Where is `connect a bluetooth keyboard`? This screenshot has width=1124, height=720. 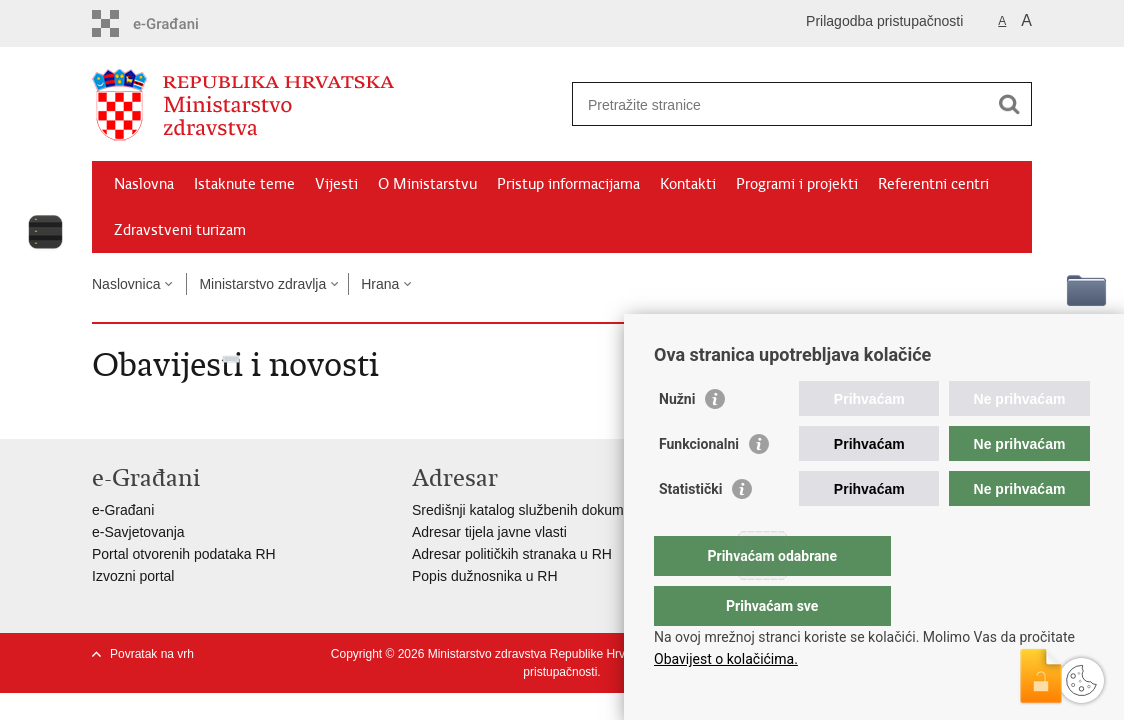 connect a bluetooth keyboard is located at coordinates (231, 359).